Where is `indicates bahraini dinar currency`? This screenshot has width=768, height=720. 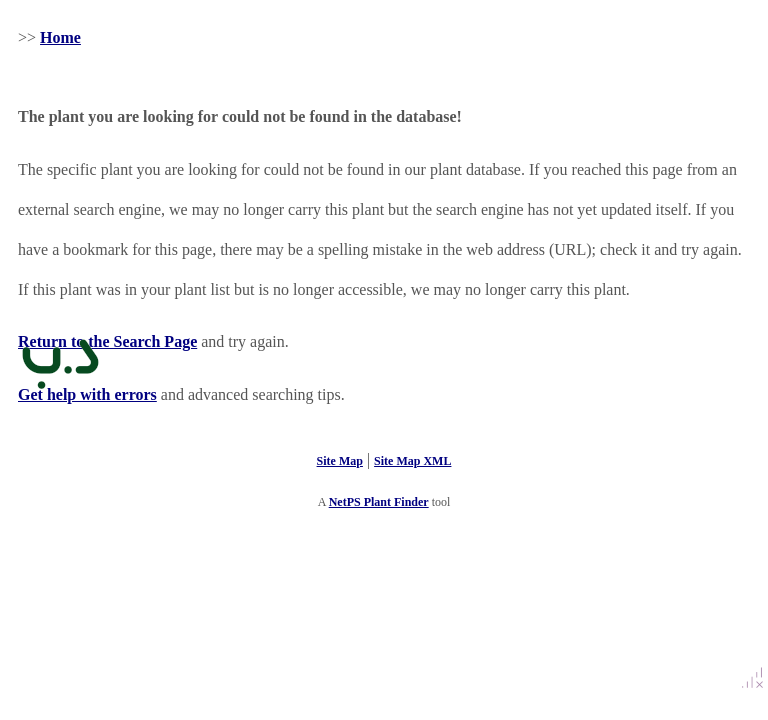
indicates bahraini dinar currency is located at coordinates (60, 358).